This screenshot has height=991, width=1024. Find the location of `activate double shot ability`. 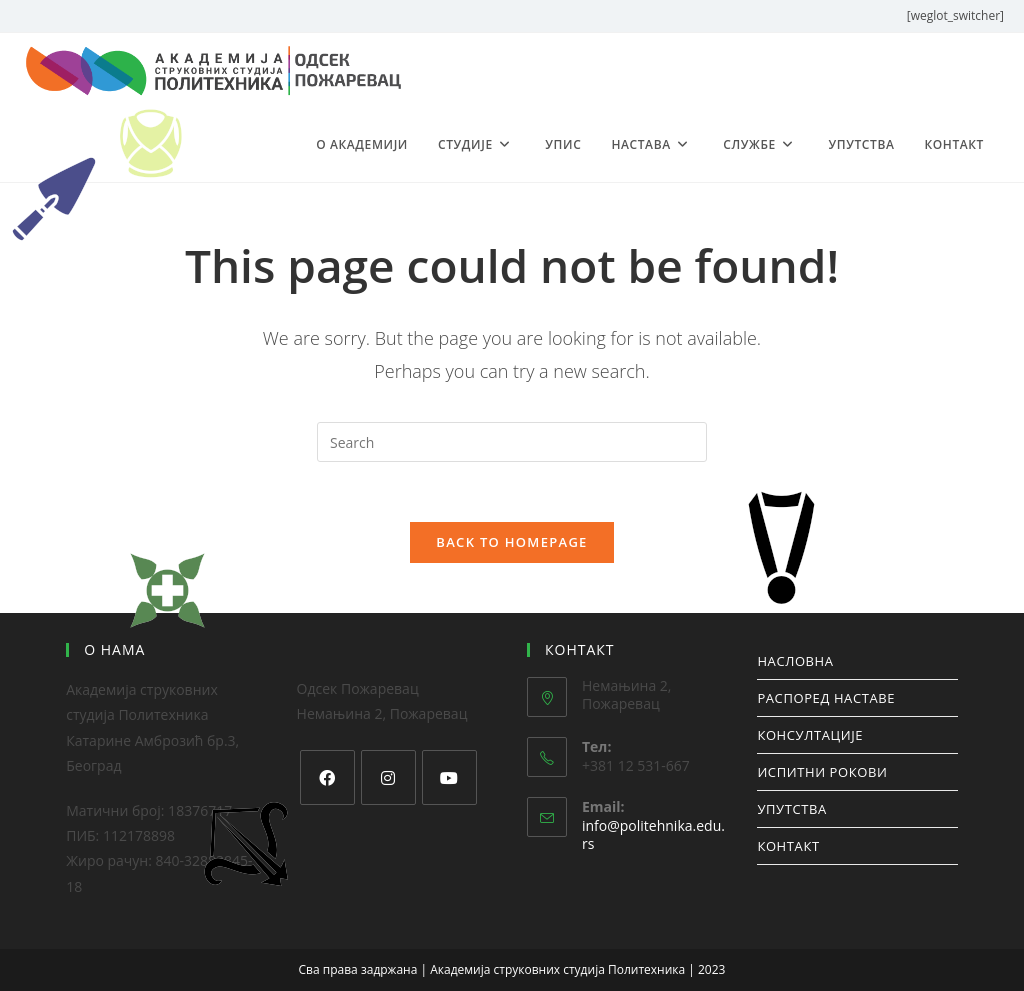

activate double shot ability is located at coordinates (246, 844).